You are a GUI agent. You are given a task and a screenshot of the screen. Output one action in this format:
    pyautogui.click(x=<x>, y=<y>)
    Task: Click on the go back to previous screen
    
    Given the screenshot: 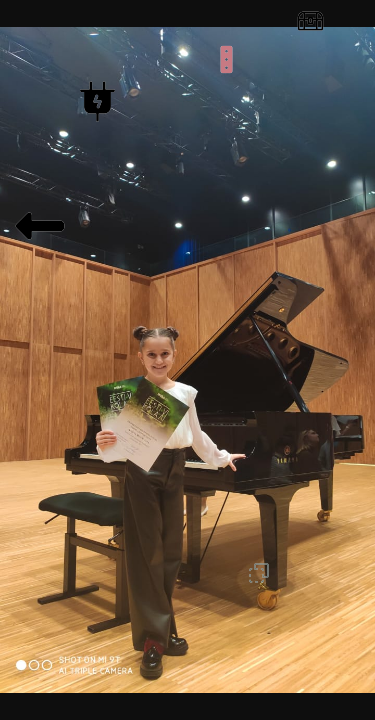 What is the action you would take?
    pyautogui.click(x=40, y=226)
    